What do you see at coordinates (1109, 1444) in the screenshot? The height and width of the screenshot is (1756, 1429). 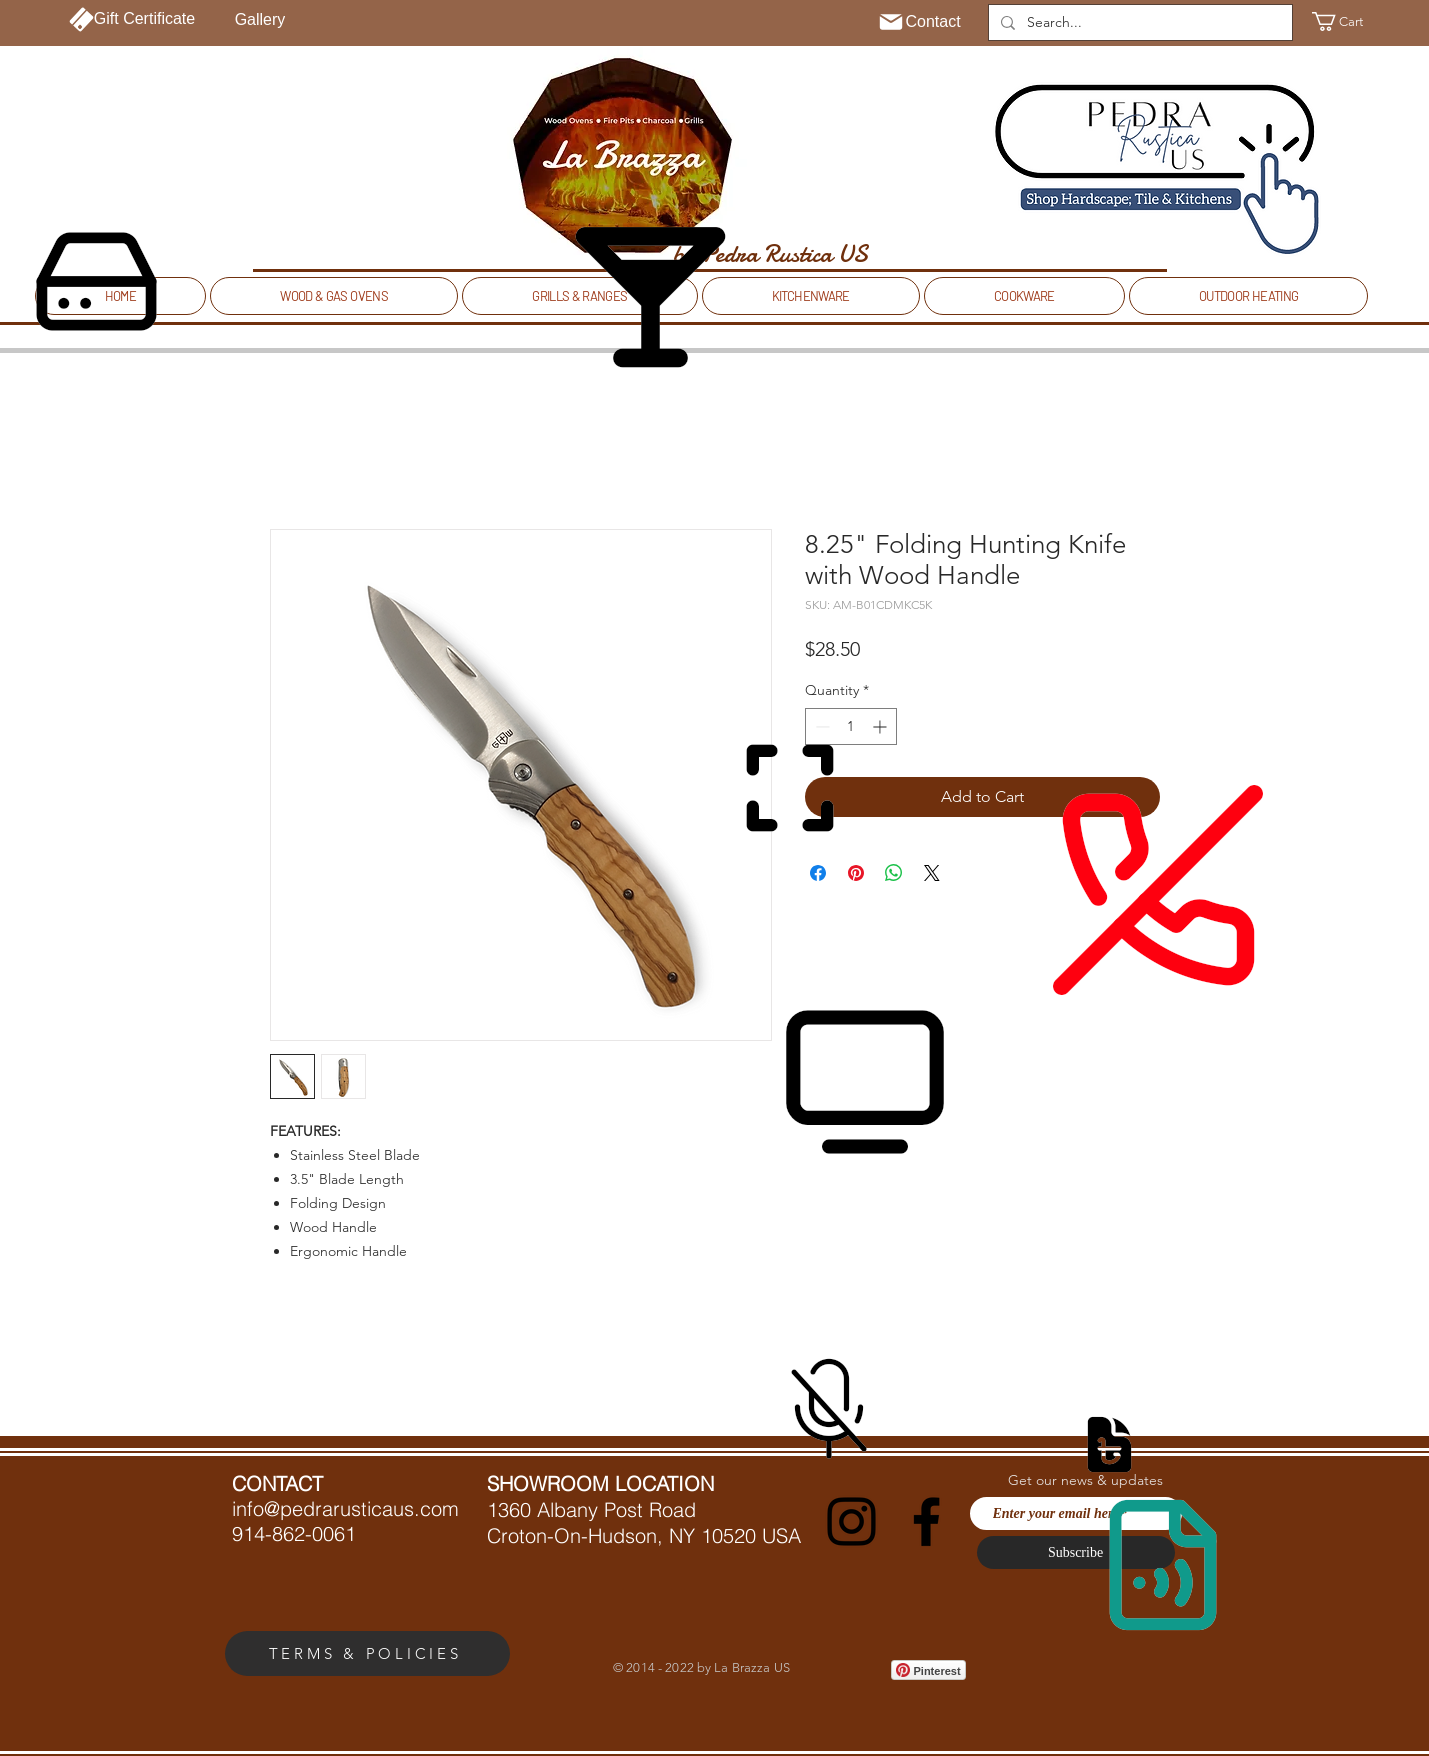 I see `view bangladeshi taka financial document` at bounding box center [1109, 1444].